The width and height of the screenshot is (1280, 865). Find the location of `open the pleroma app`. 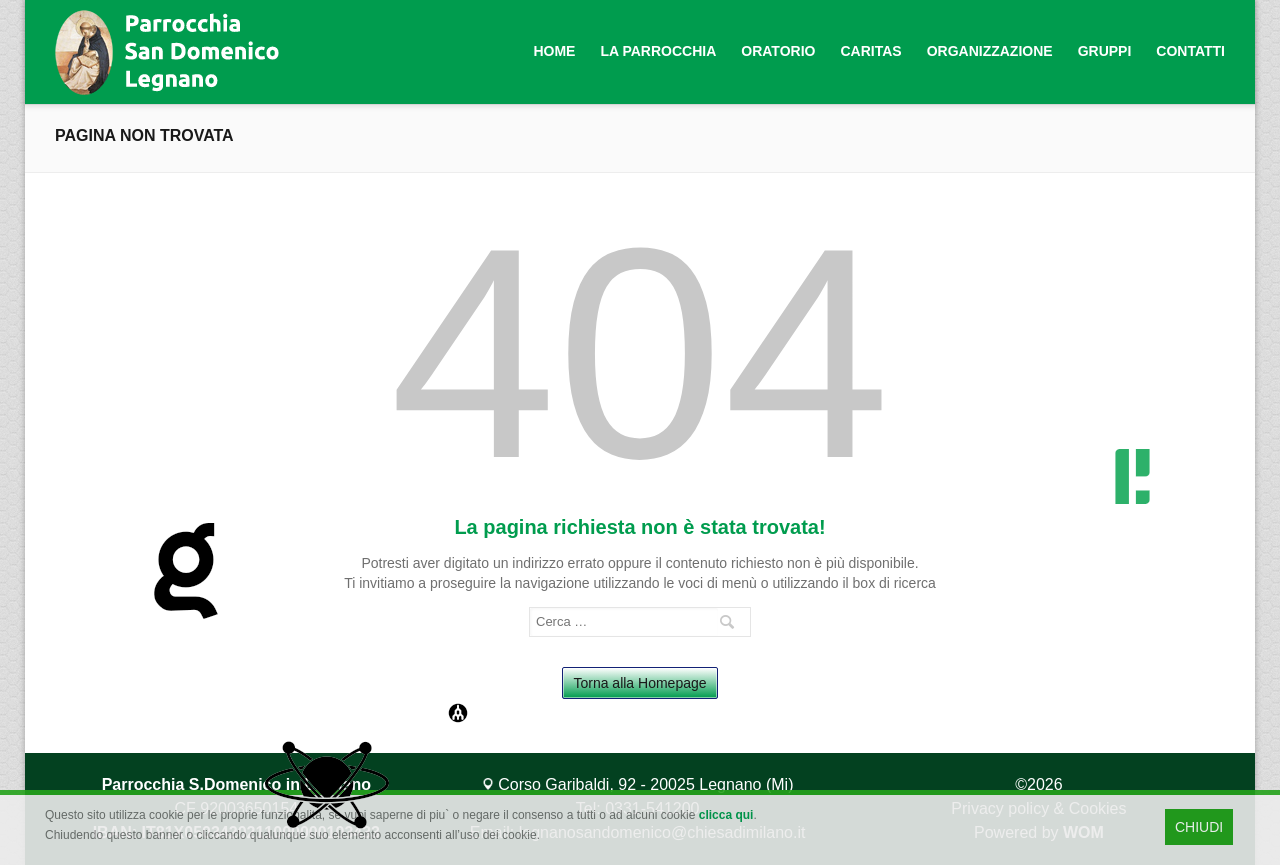

open the pleroma app is located at coordinates (1132, 476).